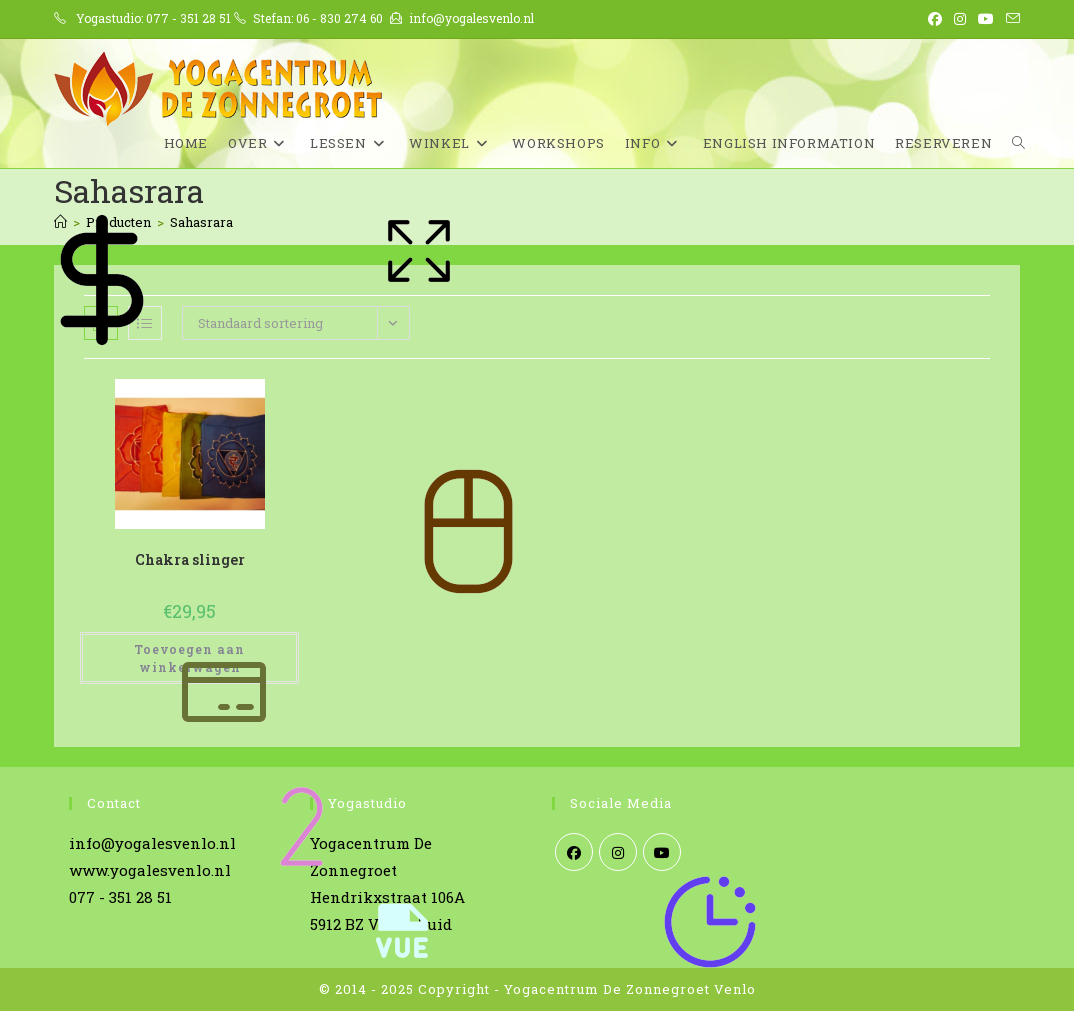  I want to click on indicates step two in a multi-step process, so click(301, 826).